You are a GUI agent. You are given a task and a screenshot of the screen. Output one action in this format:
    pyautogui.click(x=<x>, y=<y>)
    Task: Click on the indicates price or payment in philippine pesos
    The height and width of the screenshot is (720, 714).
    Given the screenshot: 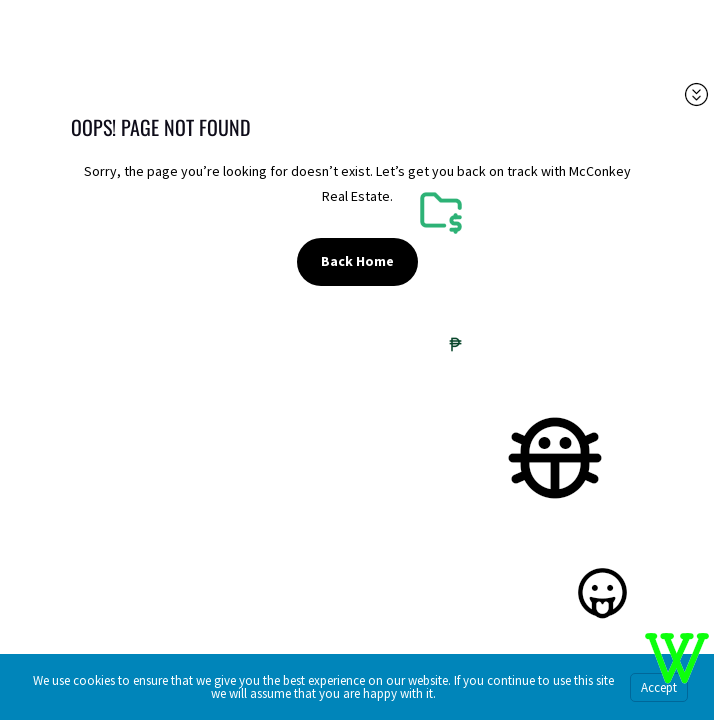 What is the action you would take?
    pyautogui.click(x=455, y=344)
    